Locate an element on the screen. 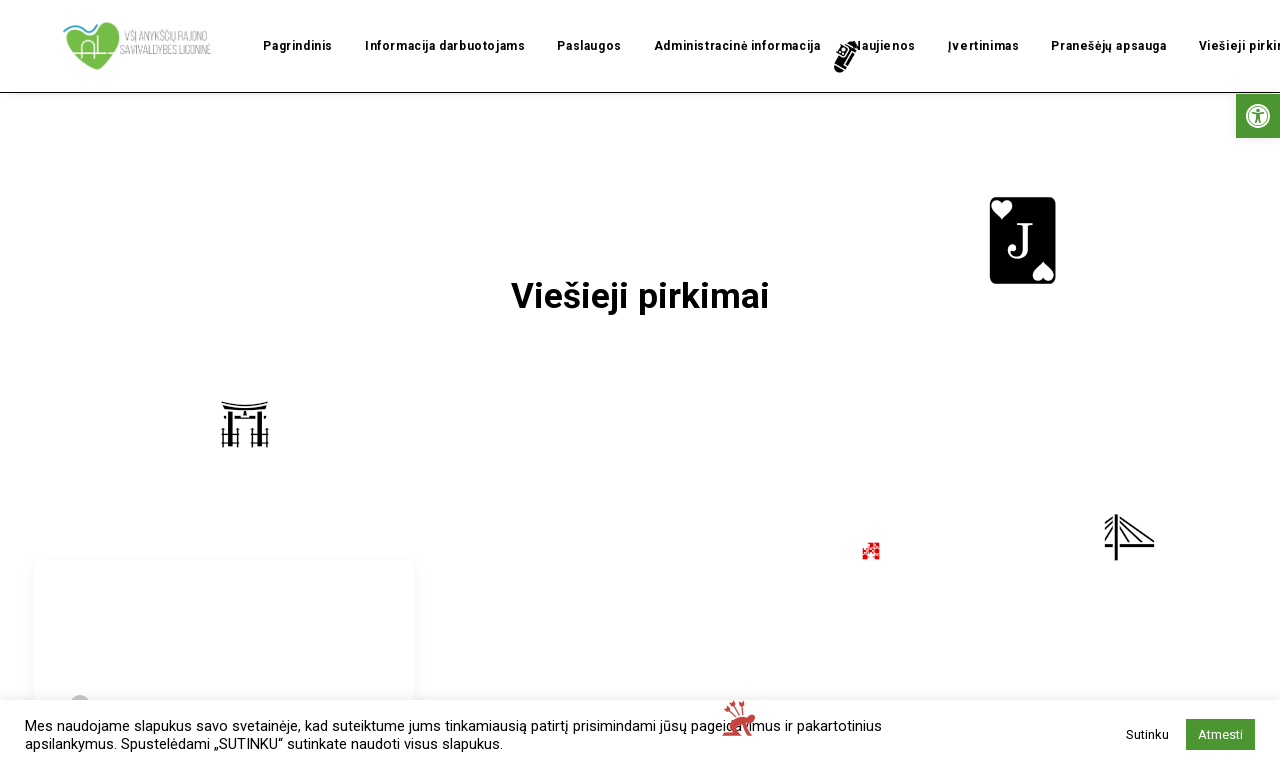 The width and height of the screenshot is (1280, 769). view bridge or infrastructure locations is located at coordinates (1129, 536).